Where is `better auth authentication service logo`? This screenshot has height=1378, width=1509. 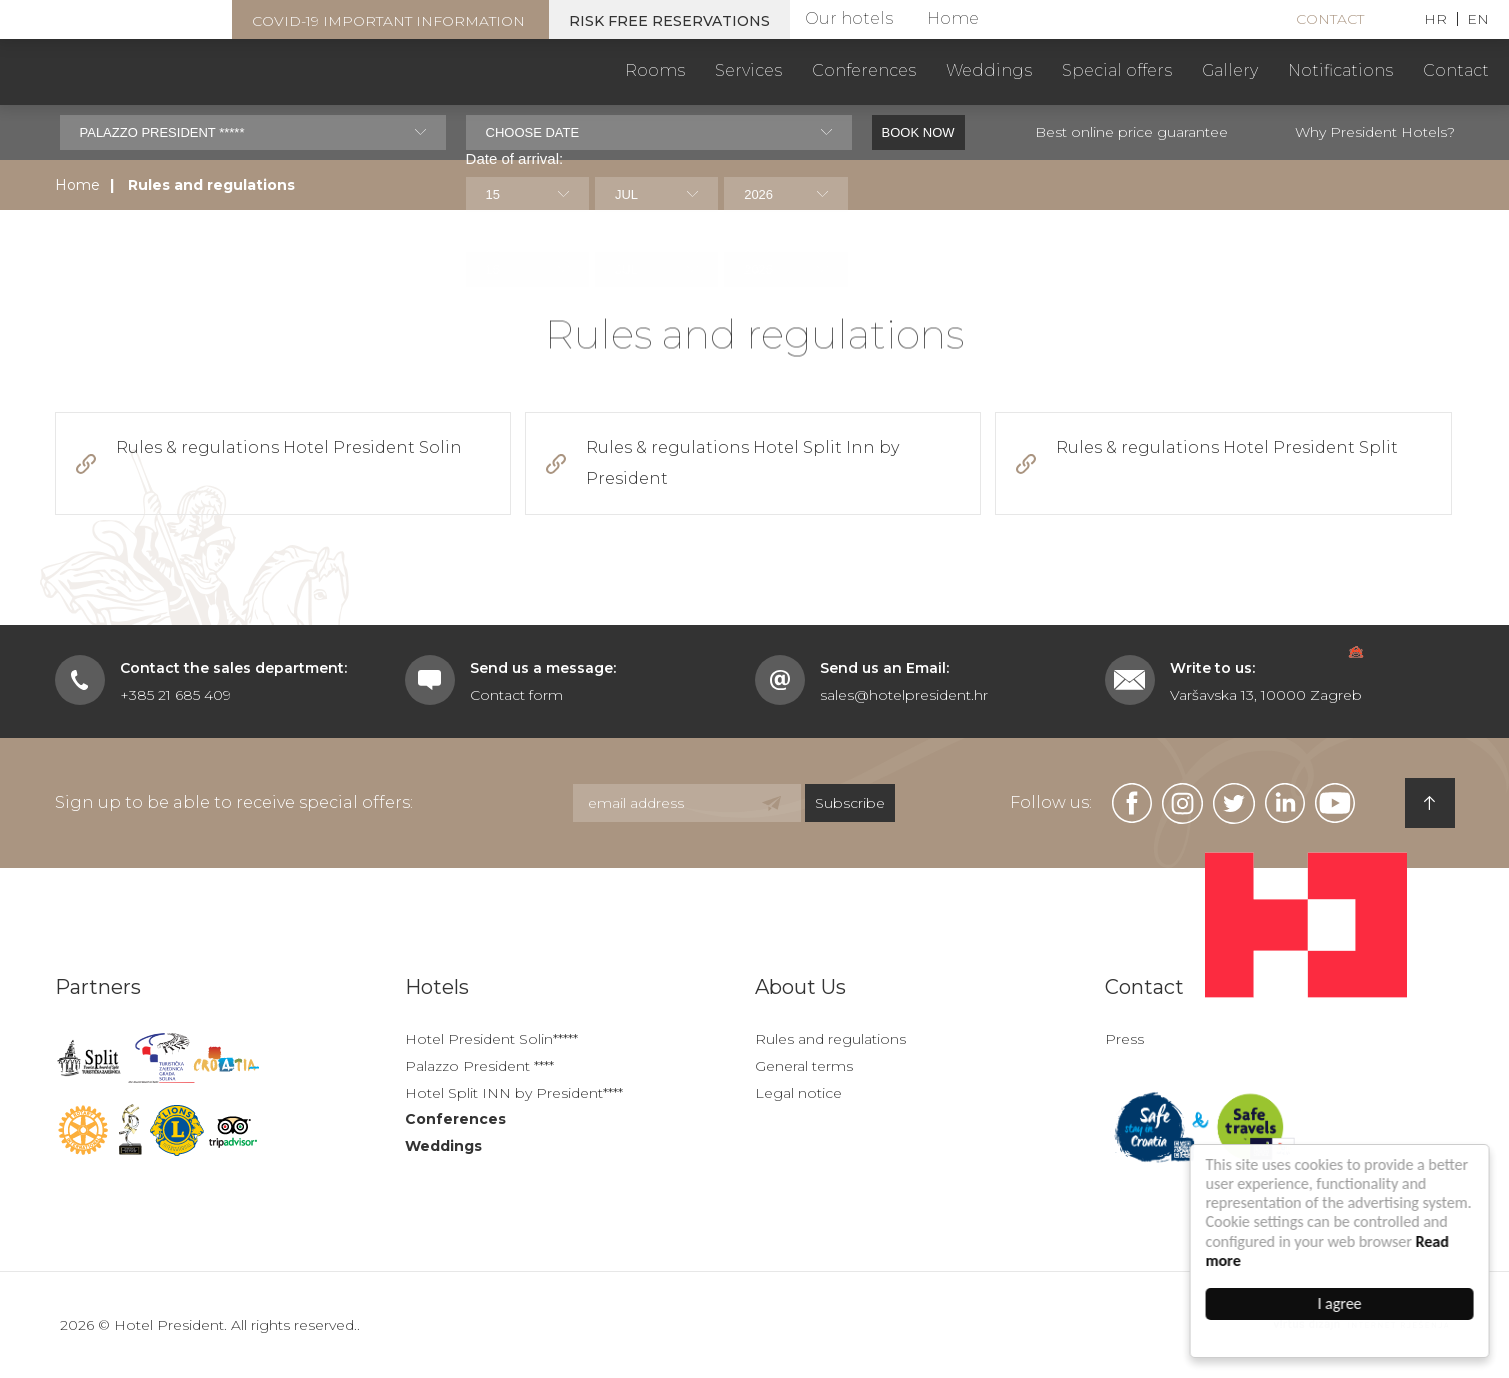
better auth authentication service logo is located at coordinates (1306, 925).